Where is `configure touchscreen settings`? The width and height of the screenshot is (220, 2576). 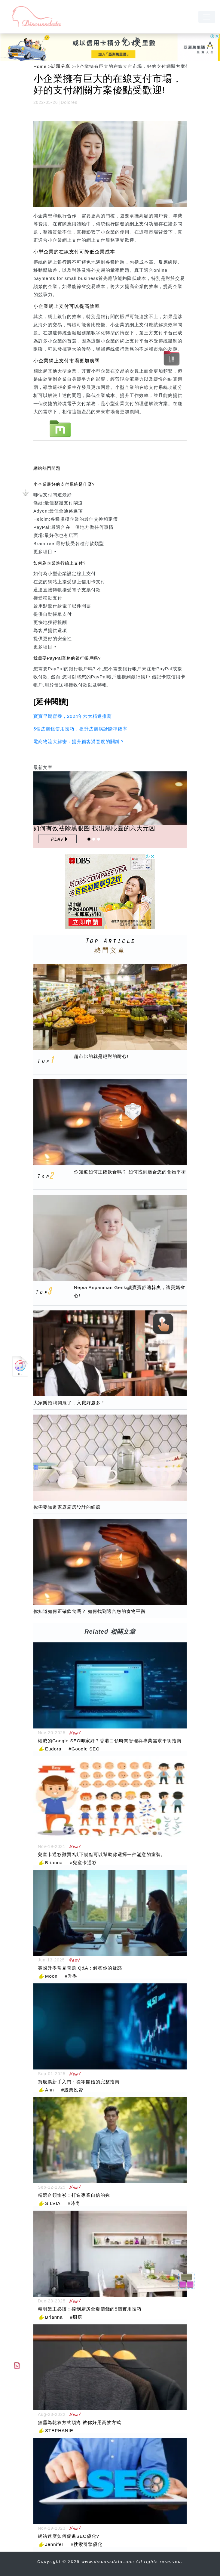 configure touchscreen settings is located at coordinates (163, 1324).